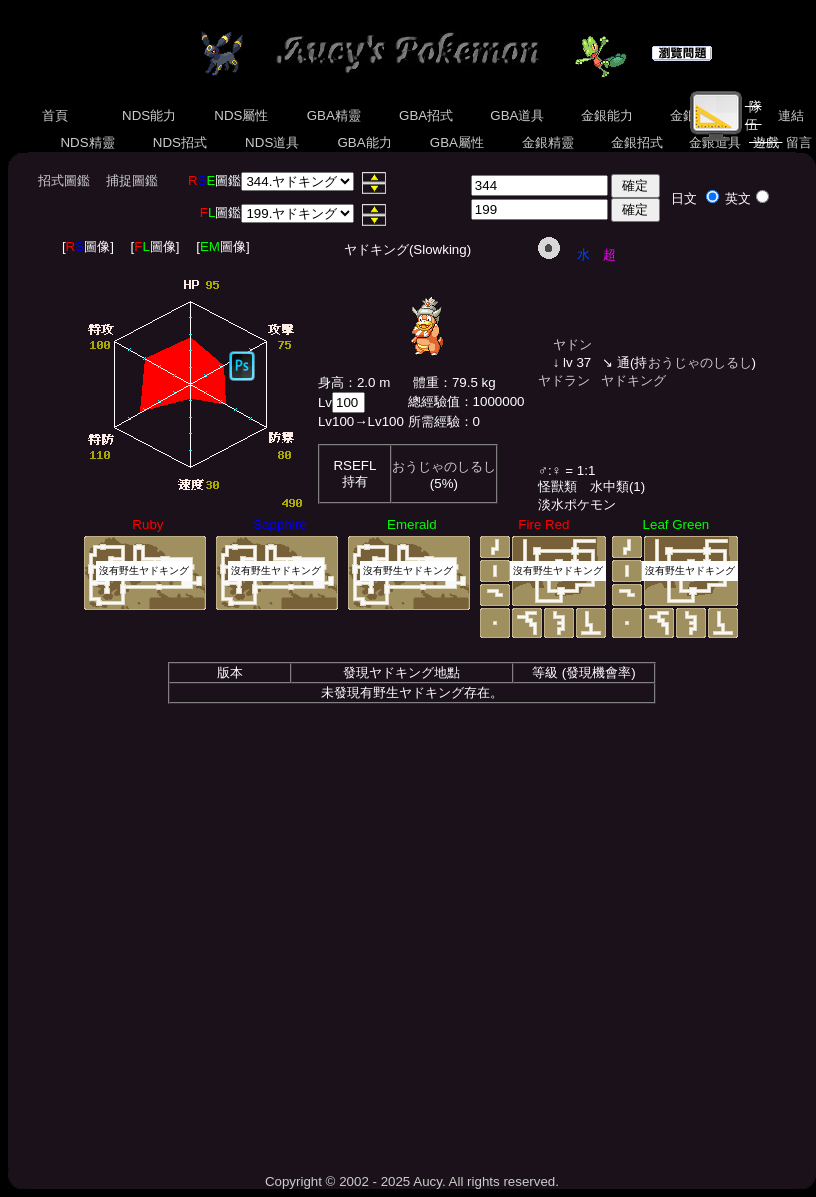 This screenshot has width=816, height=1197. What do you see at coordinates (242, 366) in the screenshot?
I see `adobe photoshop file type indicator` at bounding box center [242, 366].